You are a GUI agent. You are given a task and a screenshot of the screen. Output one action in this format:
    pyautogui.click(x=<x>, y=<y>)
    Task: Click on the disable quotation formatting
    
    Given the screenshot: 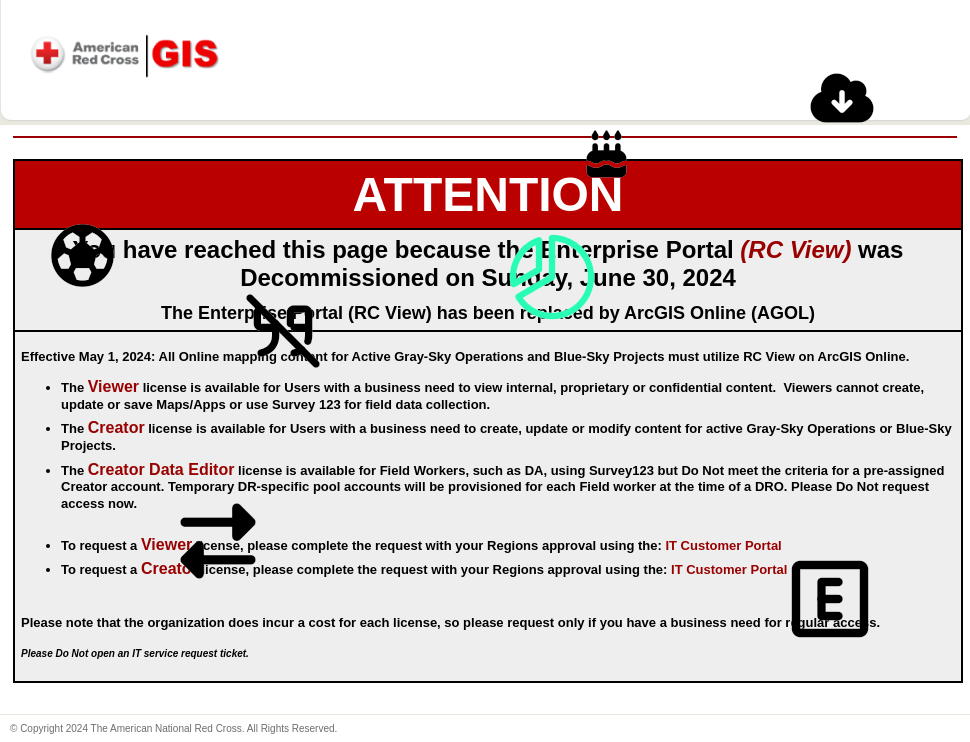 What is the action you would take?
    pyautogui.click(x=283, y=331)
    